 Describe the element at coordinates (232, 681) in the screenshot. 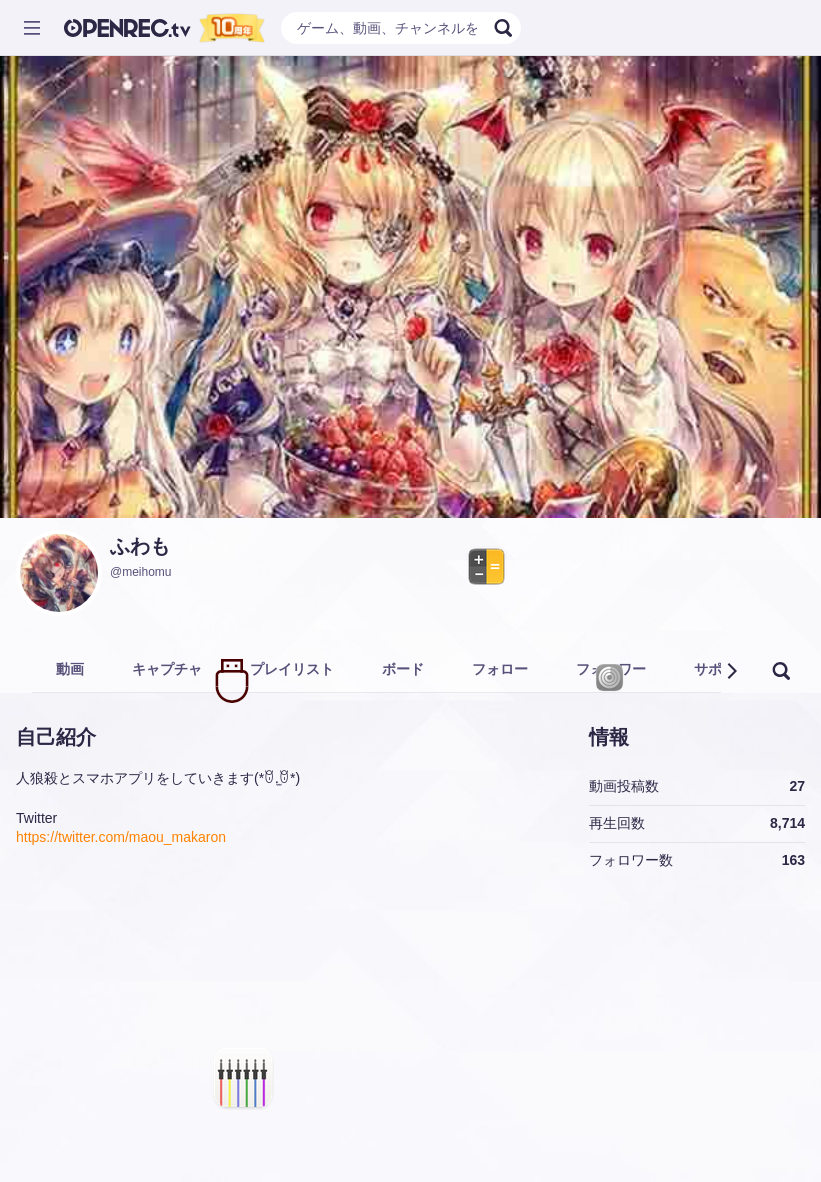

I see `access connected USB drive` at that location.